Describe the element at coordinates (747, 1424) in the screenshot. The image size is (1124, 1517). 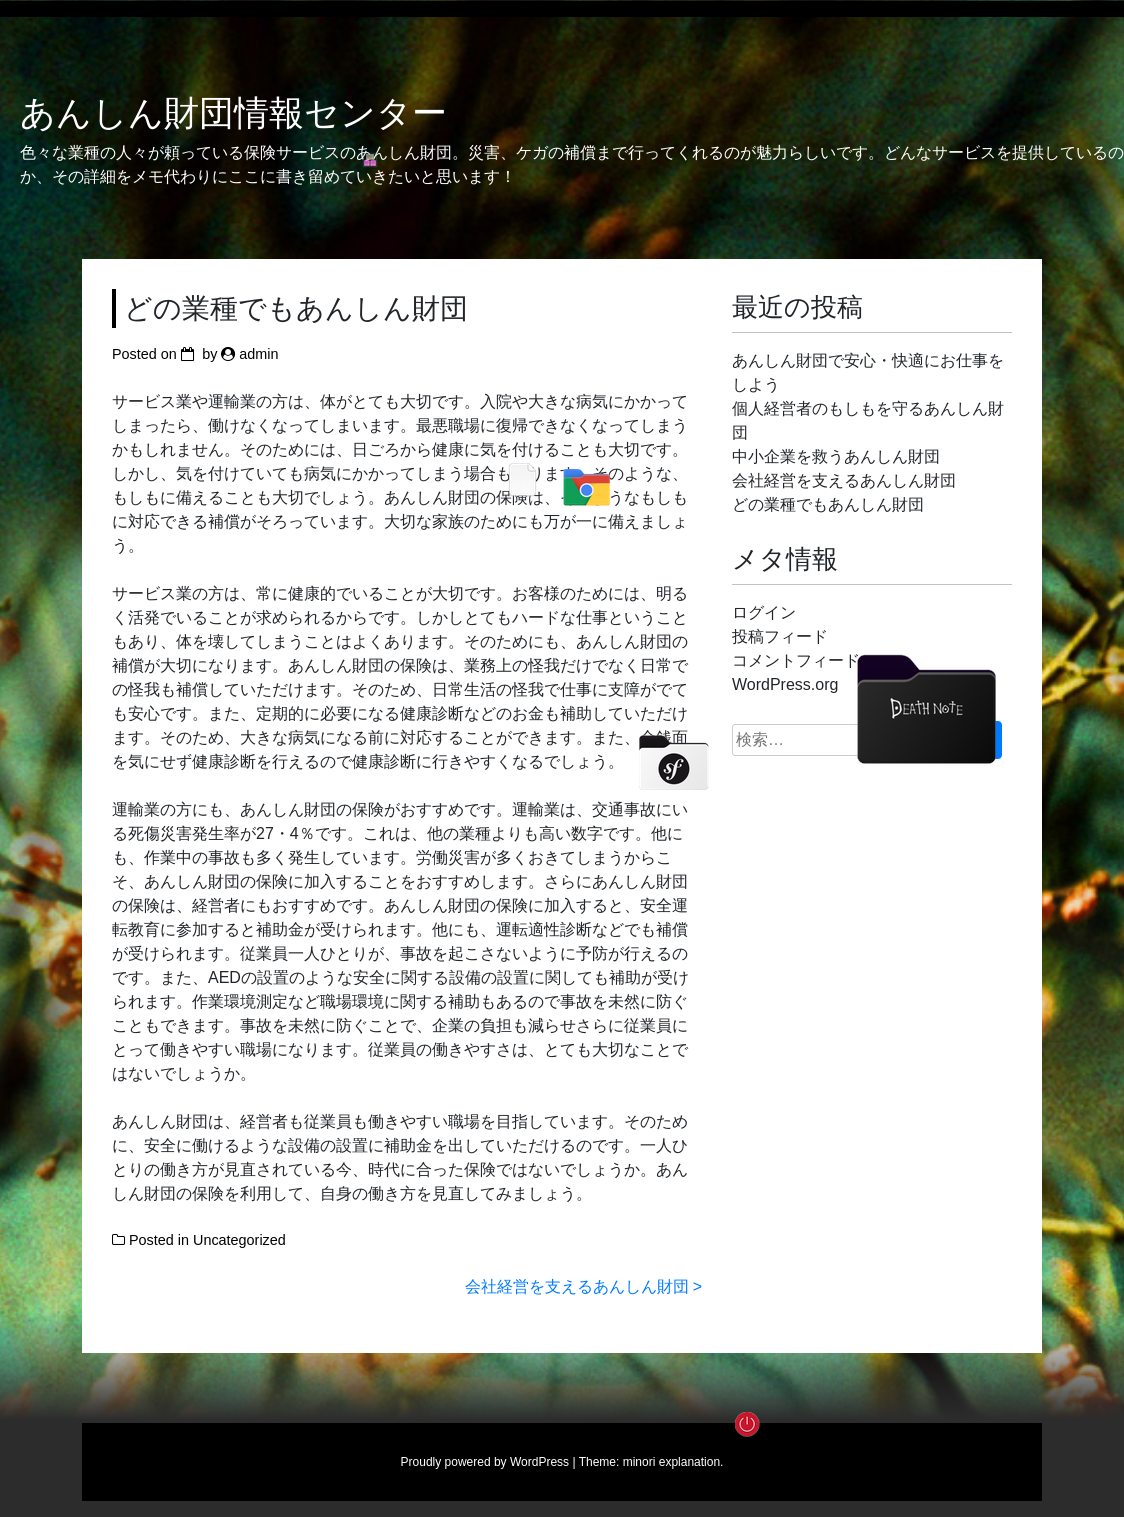
I see `shut down the system` at that location.